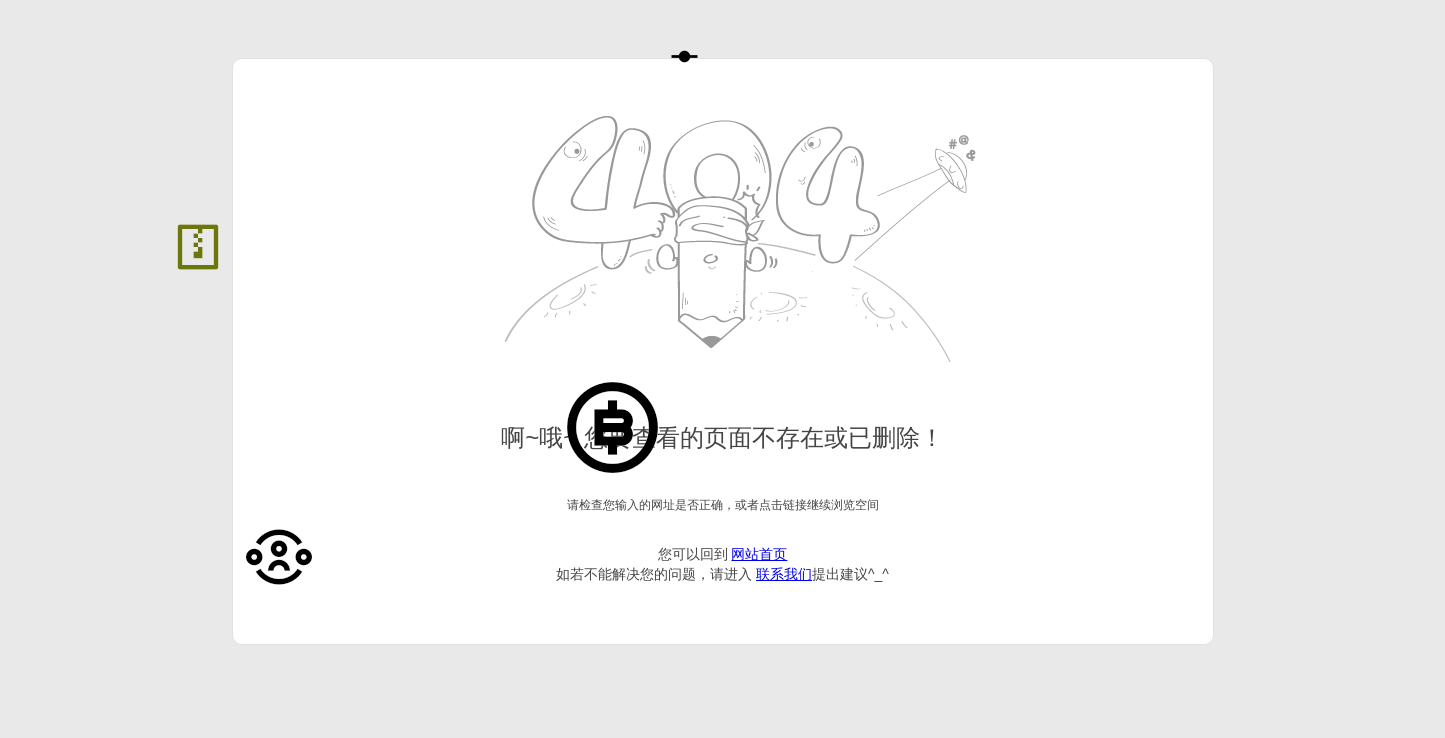 The width and height of the screenshot is (1445, 738). What do you see at coordinates (198, 247) in the screenshot?
I see `view or open a compressed zip file` at bounding box center [198, 247].